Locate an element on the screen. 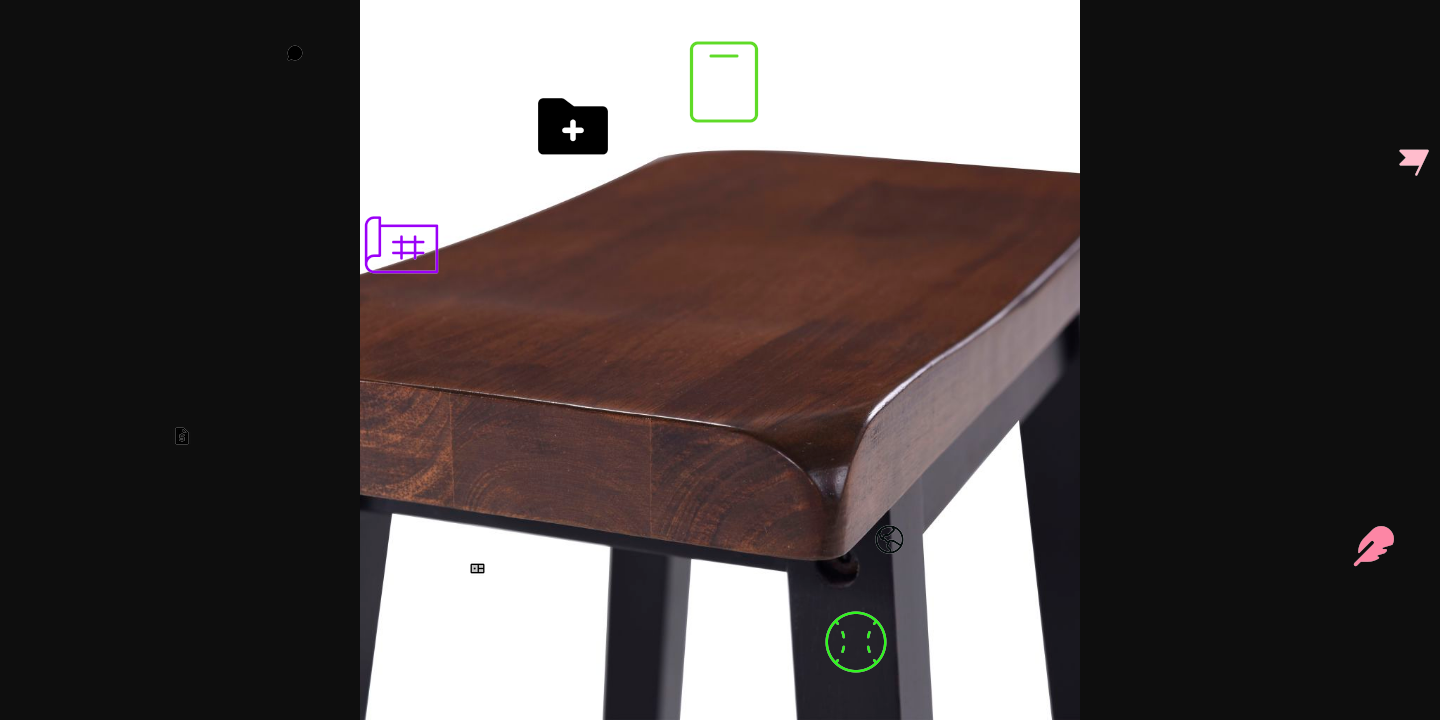 The image size is (1440, 720). view bento box or meal options is located at coordinates (477, 568).